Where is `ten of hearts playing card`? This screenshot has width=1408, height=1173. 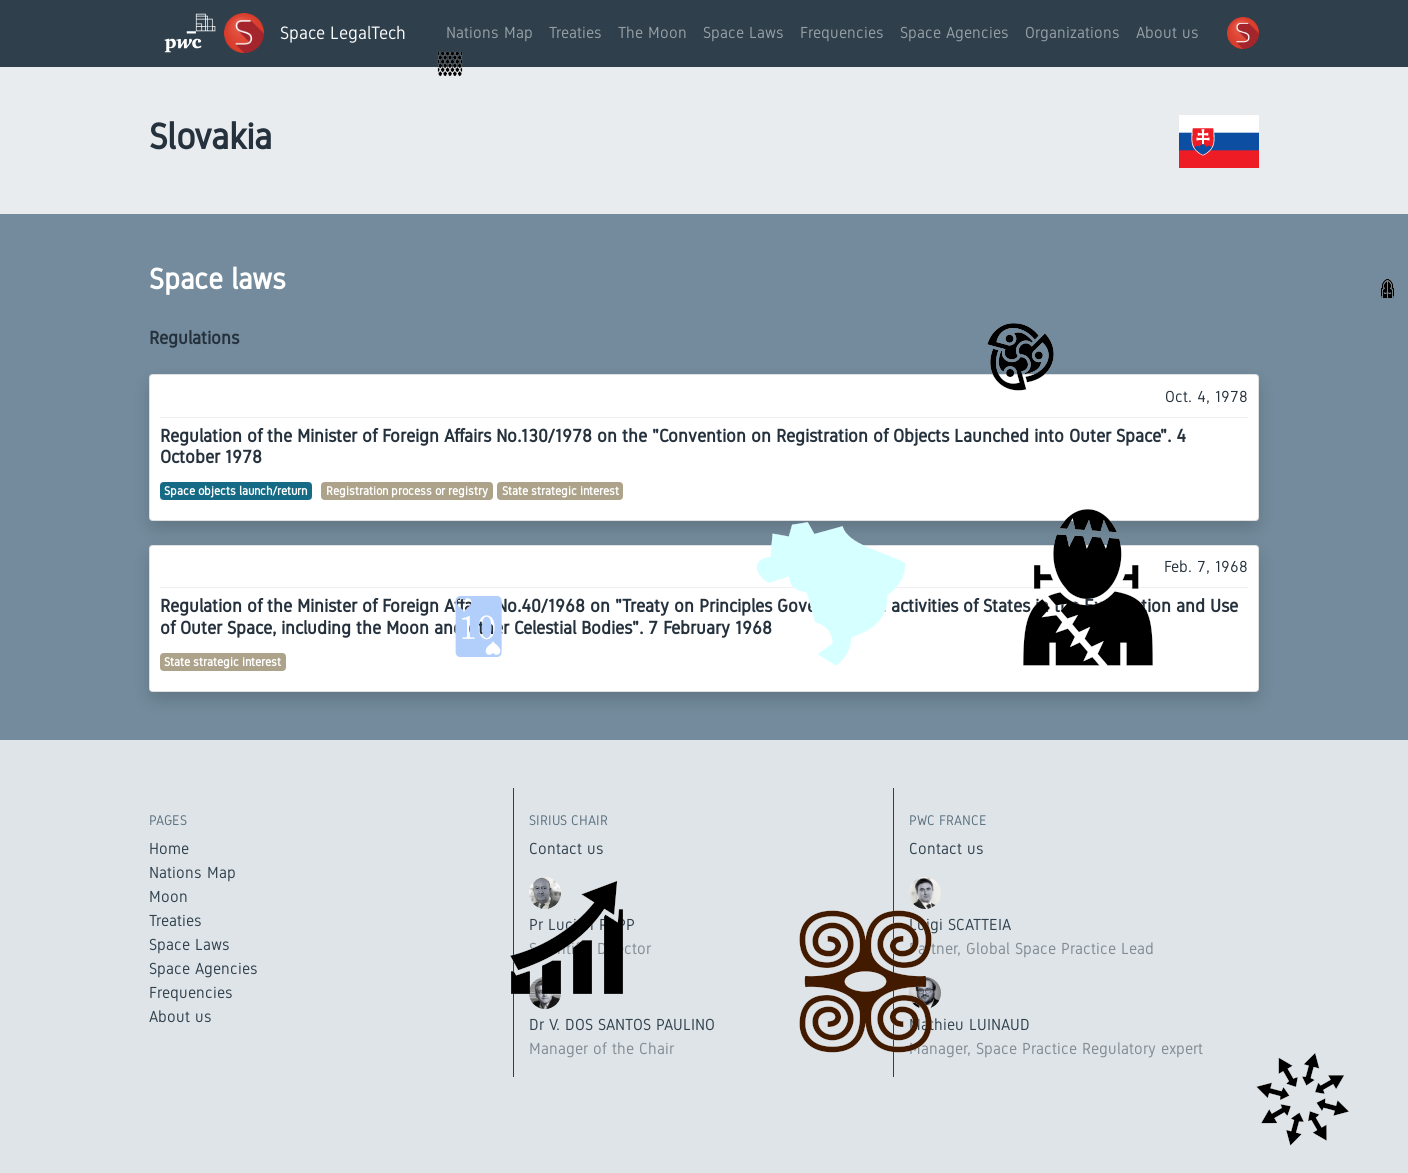
ten of hearts playing card is located at coordinates (478, 626).